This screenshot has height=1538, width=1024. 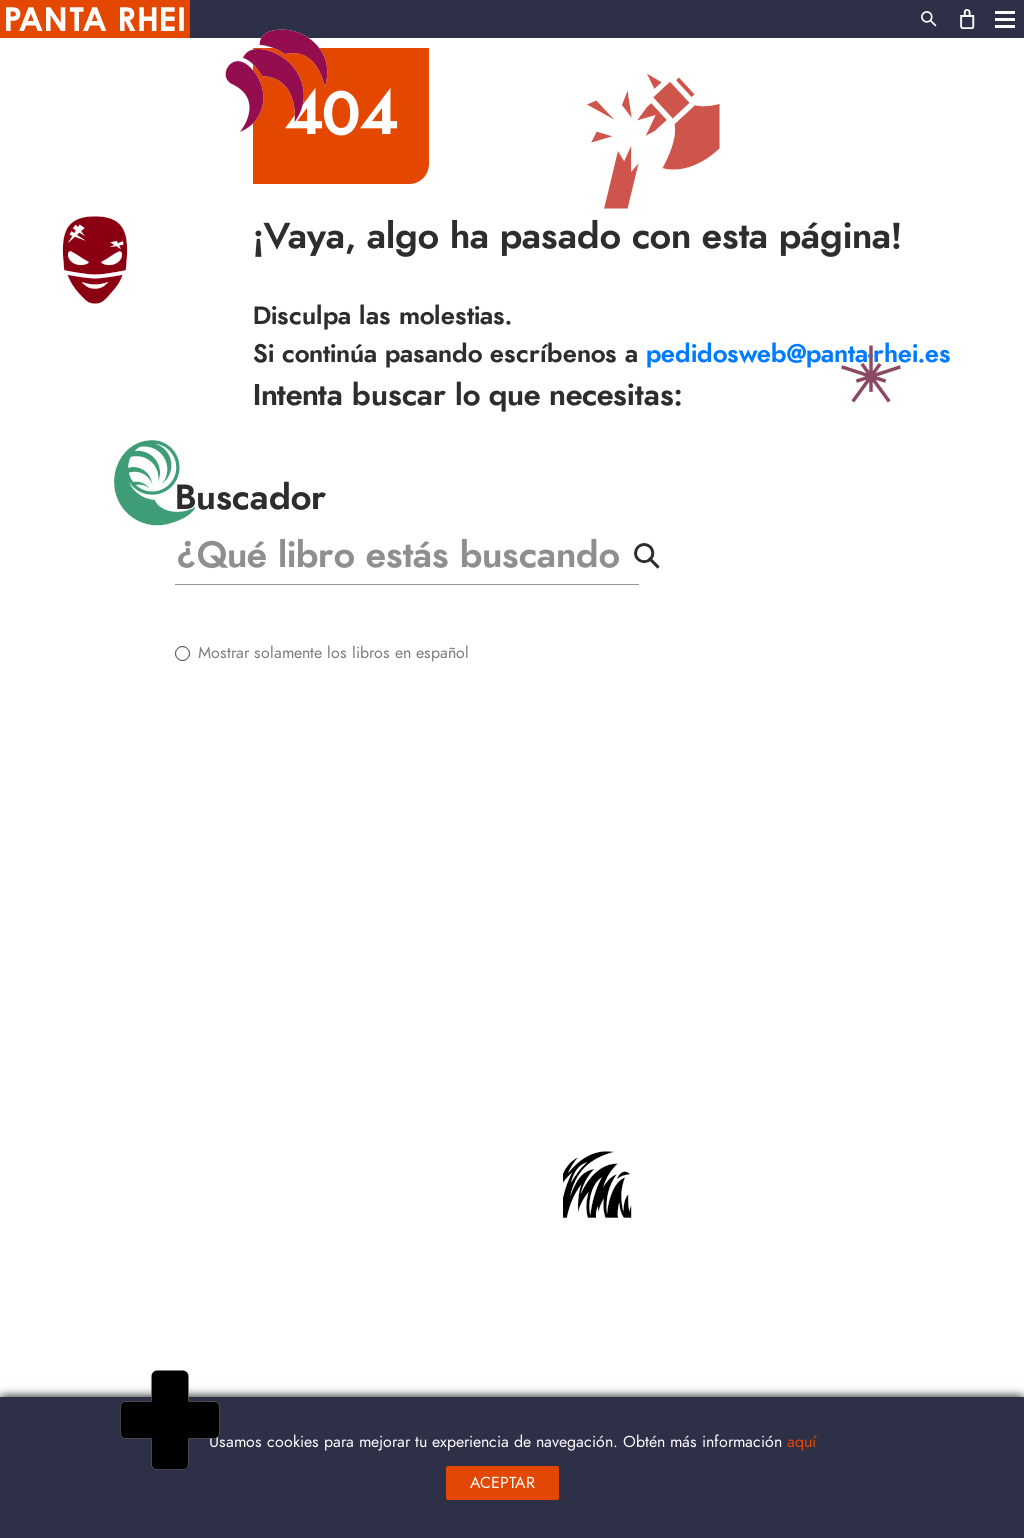 What do you see at coordinates (596, 1183) in the screenshot?
I see `activate fire wave attack or ability` at bounding box center [596, 1183].